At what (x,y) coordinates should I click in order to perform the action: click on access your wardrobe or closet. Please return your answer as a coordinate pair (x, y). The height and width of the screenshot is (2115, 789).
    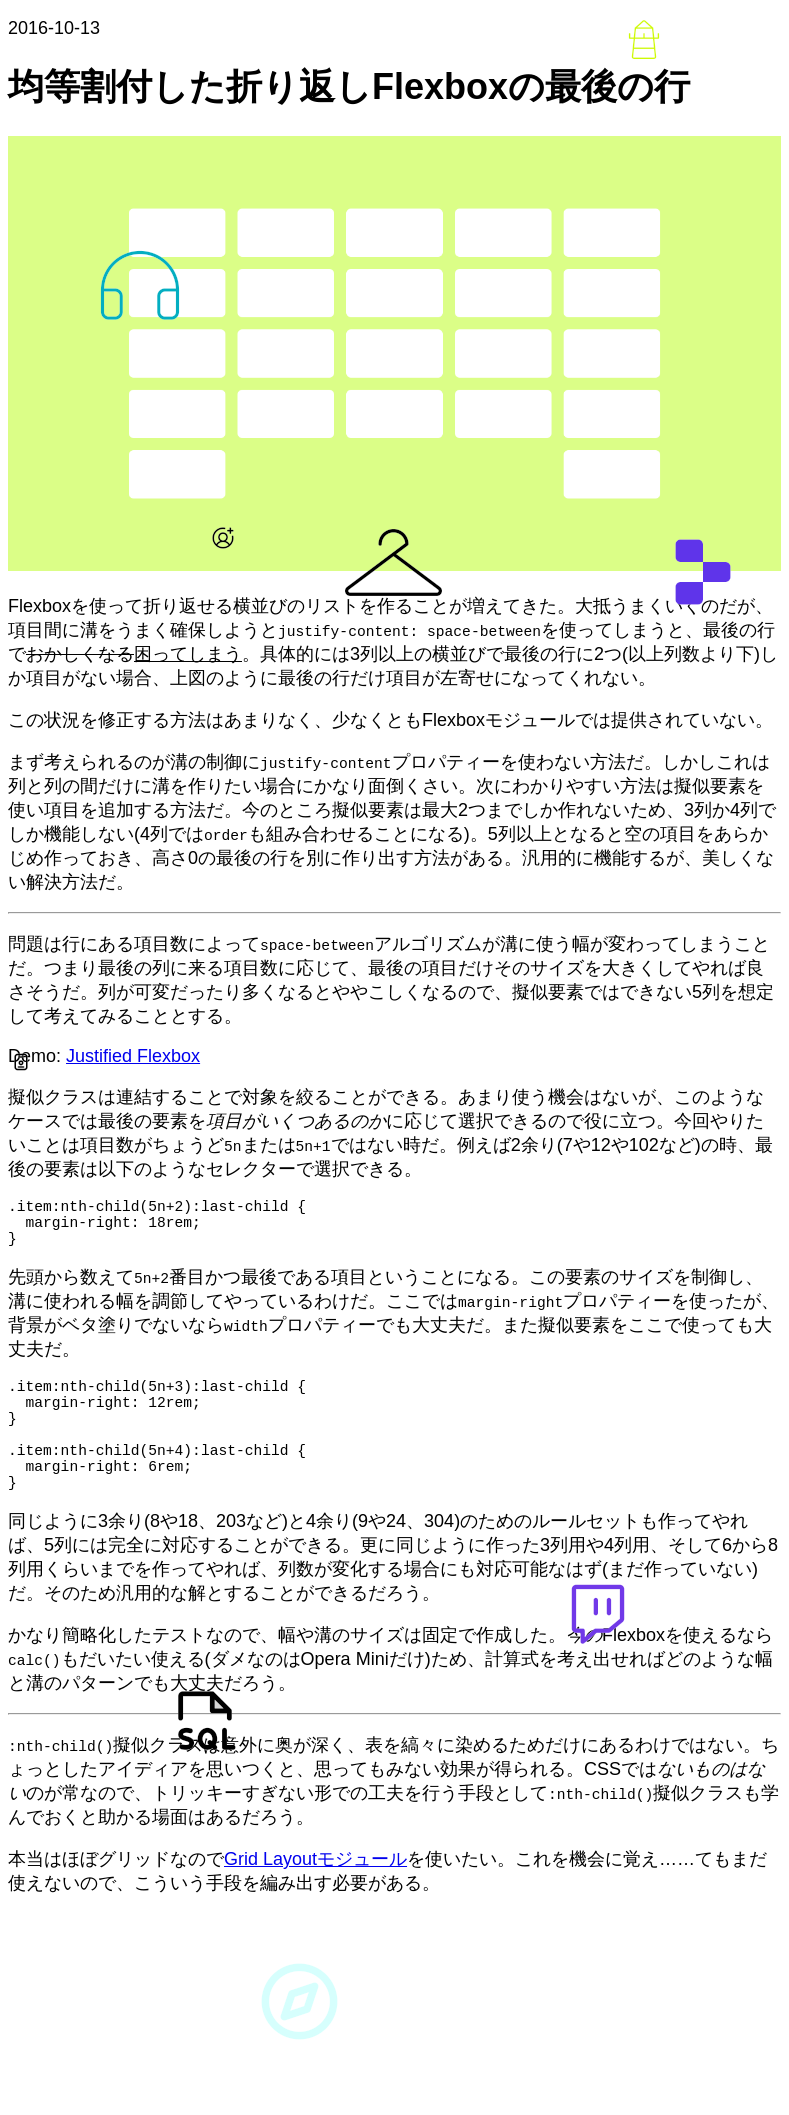
    Looking at the image, I should click on (393, 567).